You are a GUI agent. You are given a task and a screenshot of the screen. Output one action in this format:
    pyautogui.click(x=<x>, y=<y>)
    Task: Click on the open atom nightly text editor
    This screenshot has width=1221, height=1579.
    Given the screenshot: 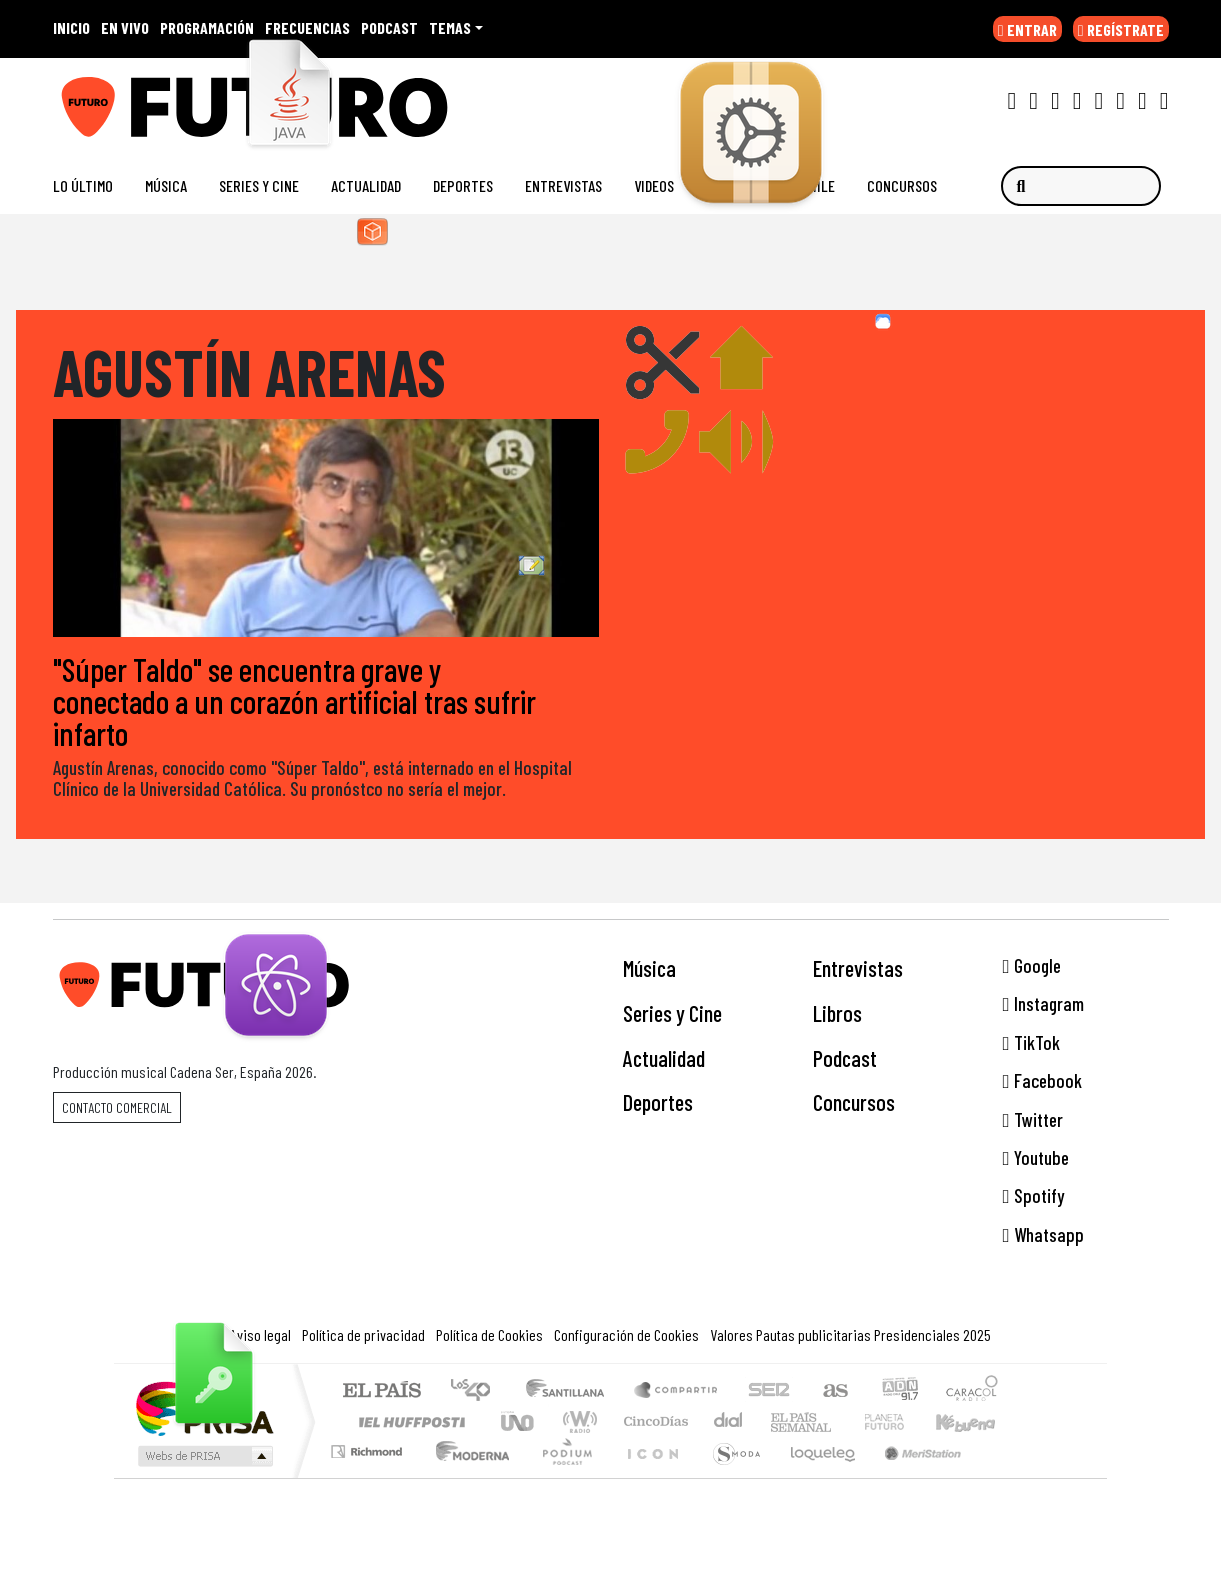 What is the action you would take?
    pyautogui.click(x=276, y=985)
    